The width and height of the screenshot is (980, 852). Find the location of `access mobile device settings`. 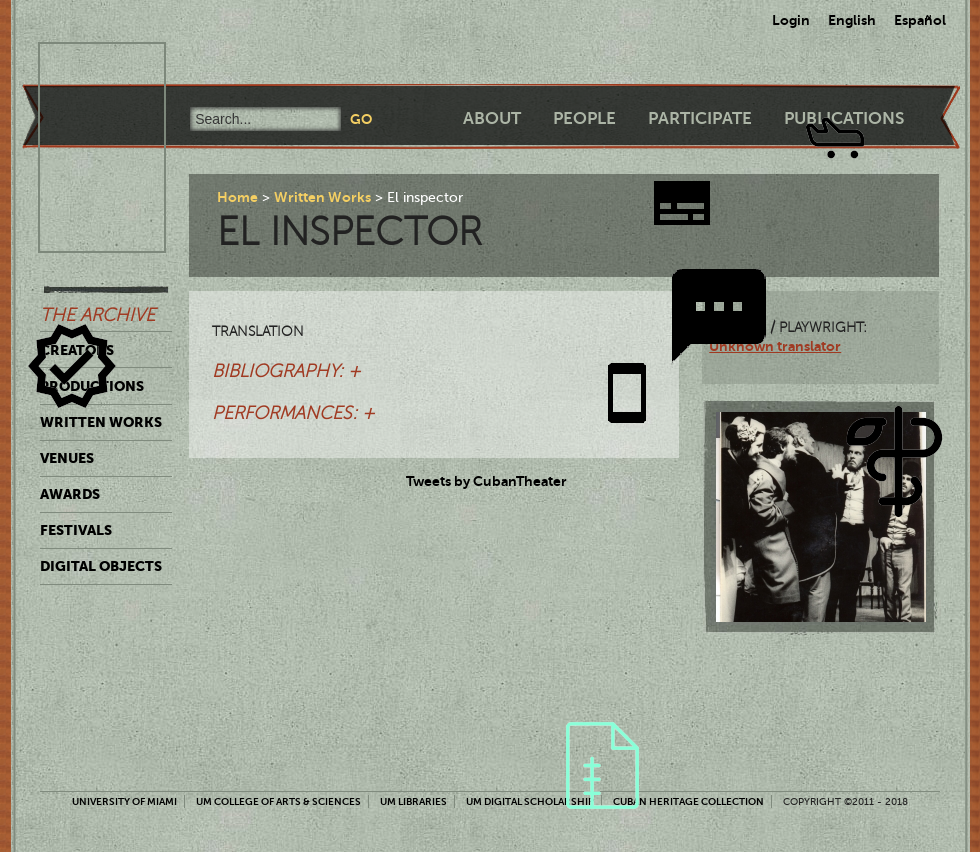

access mobile device settings is located at coordinates (627, 393).